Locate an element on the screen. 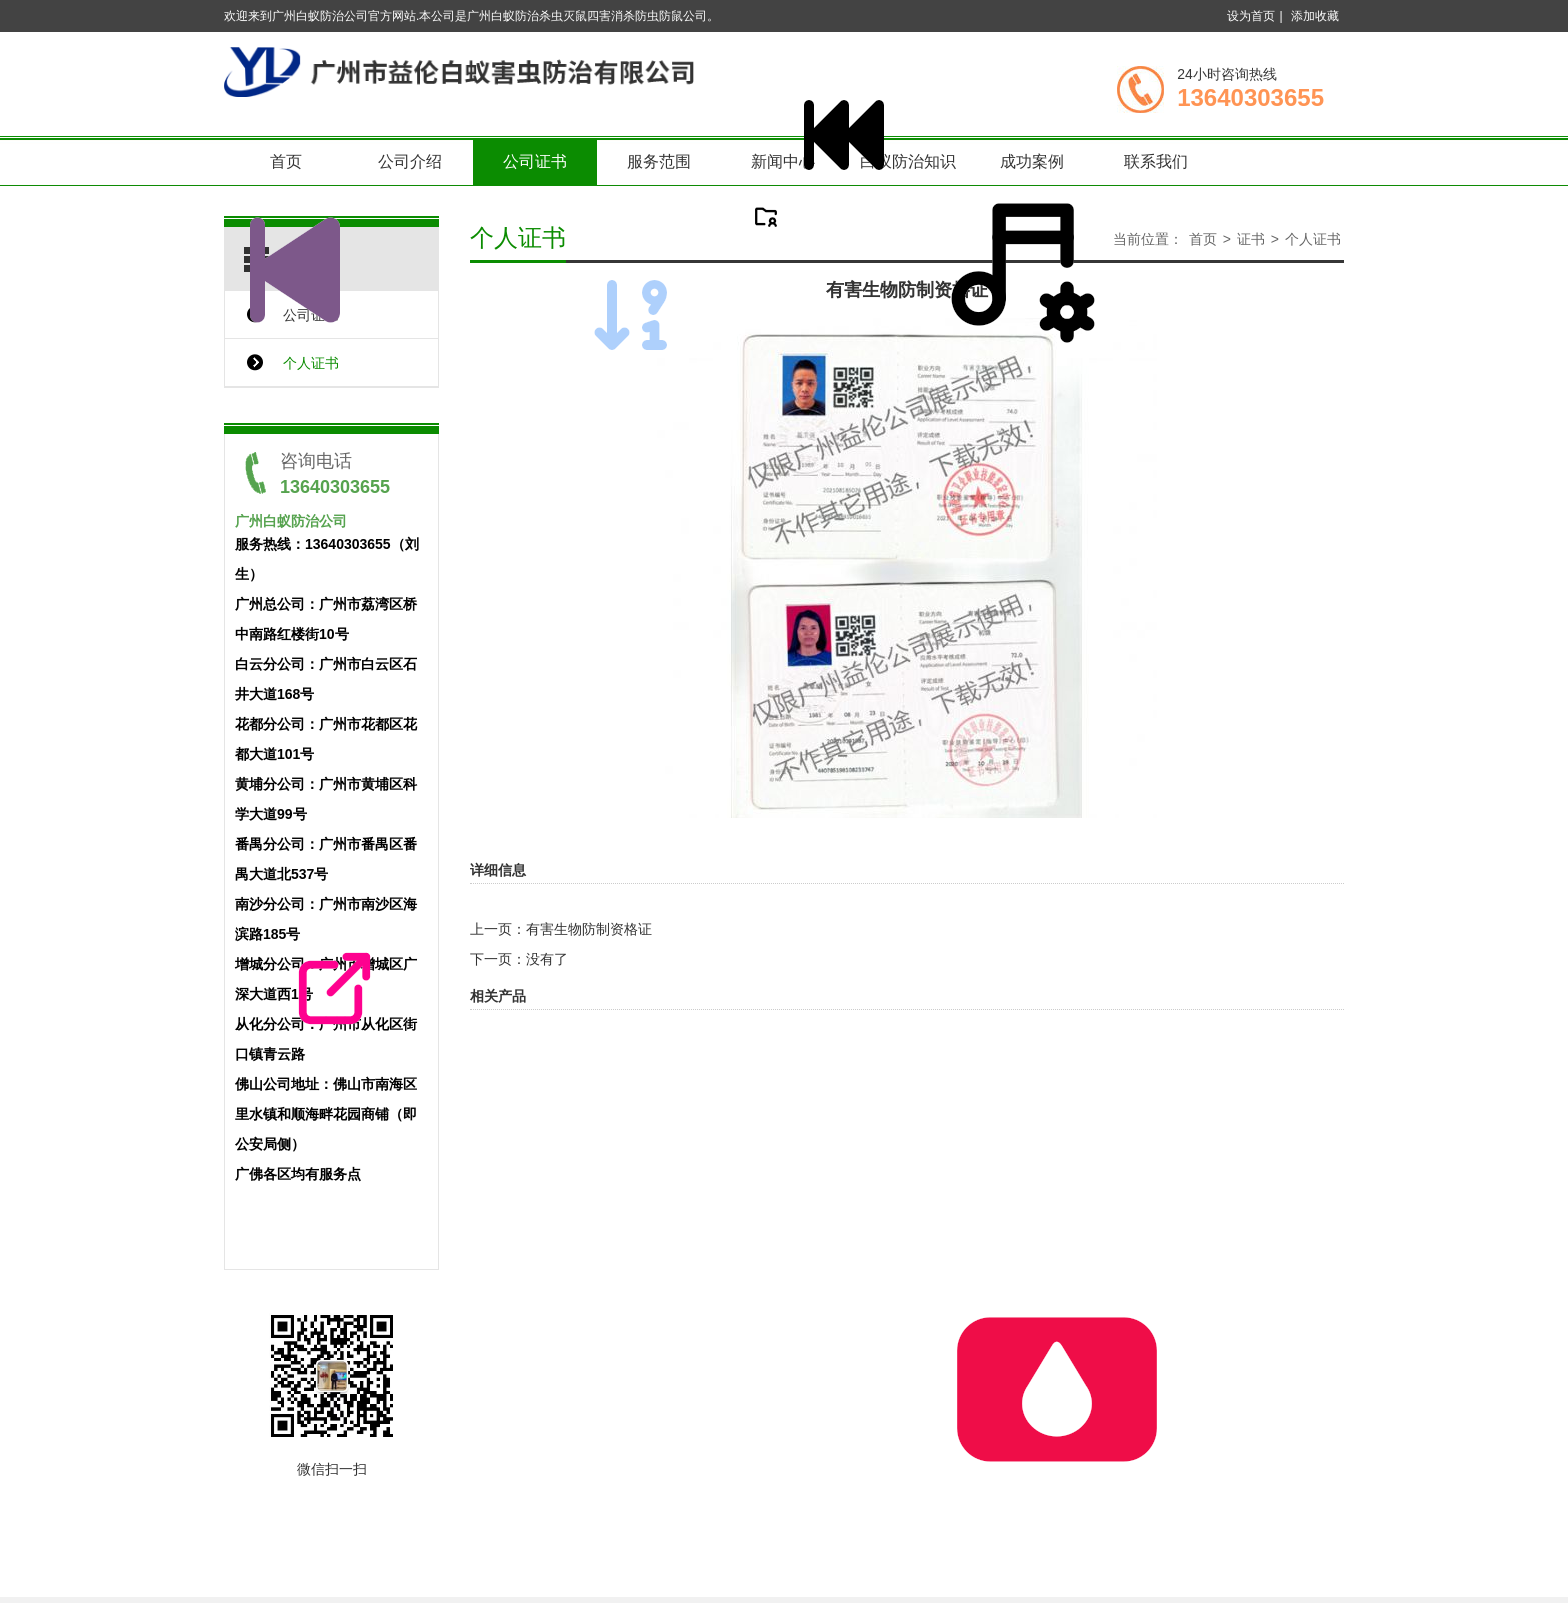 The height and width of the screenshot is (1603, 1568). go to previous track is located at coordinates (295, 270).